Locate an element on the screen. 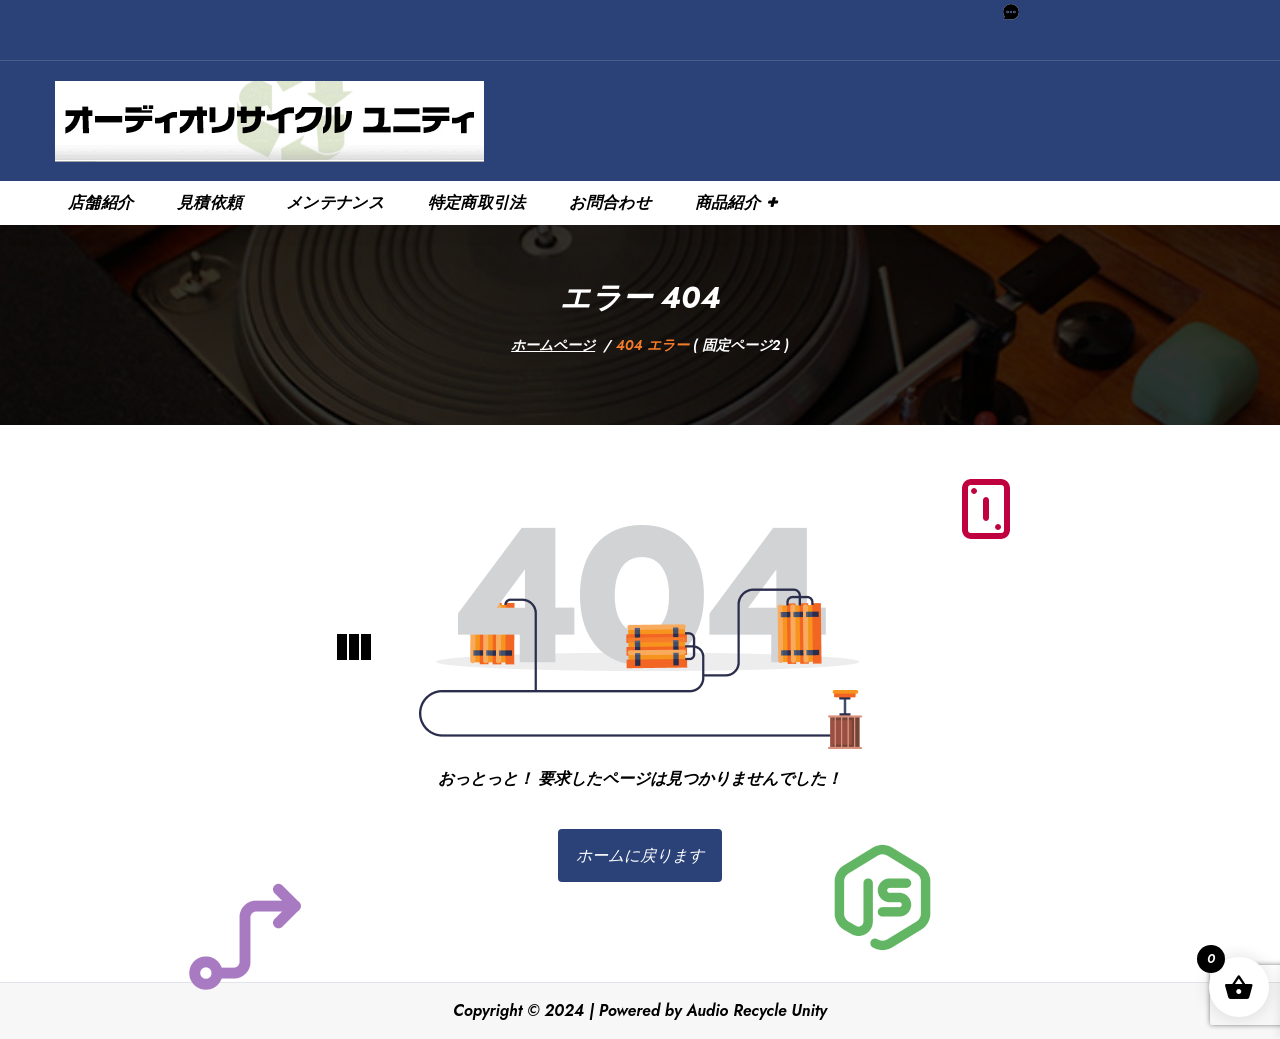 The width and height of the screenshot is (1280, 1039). indicates node.js technology or runtime environment is located at coordinates (882, 897).